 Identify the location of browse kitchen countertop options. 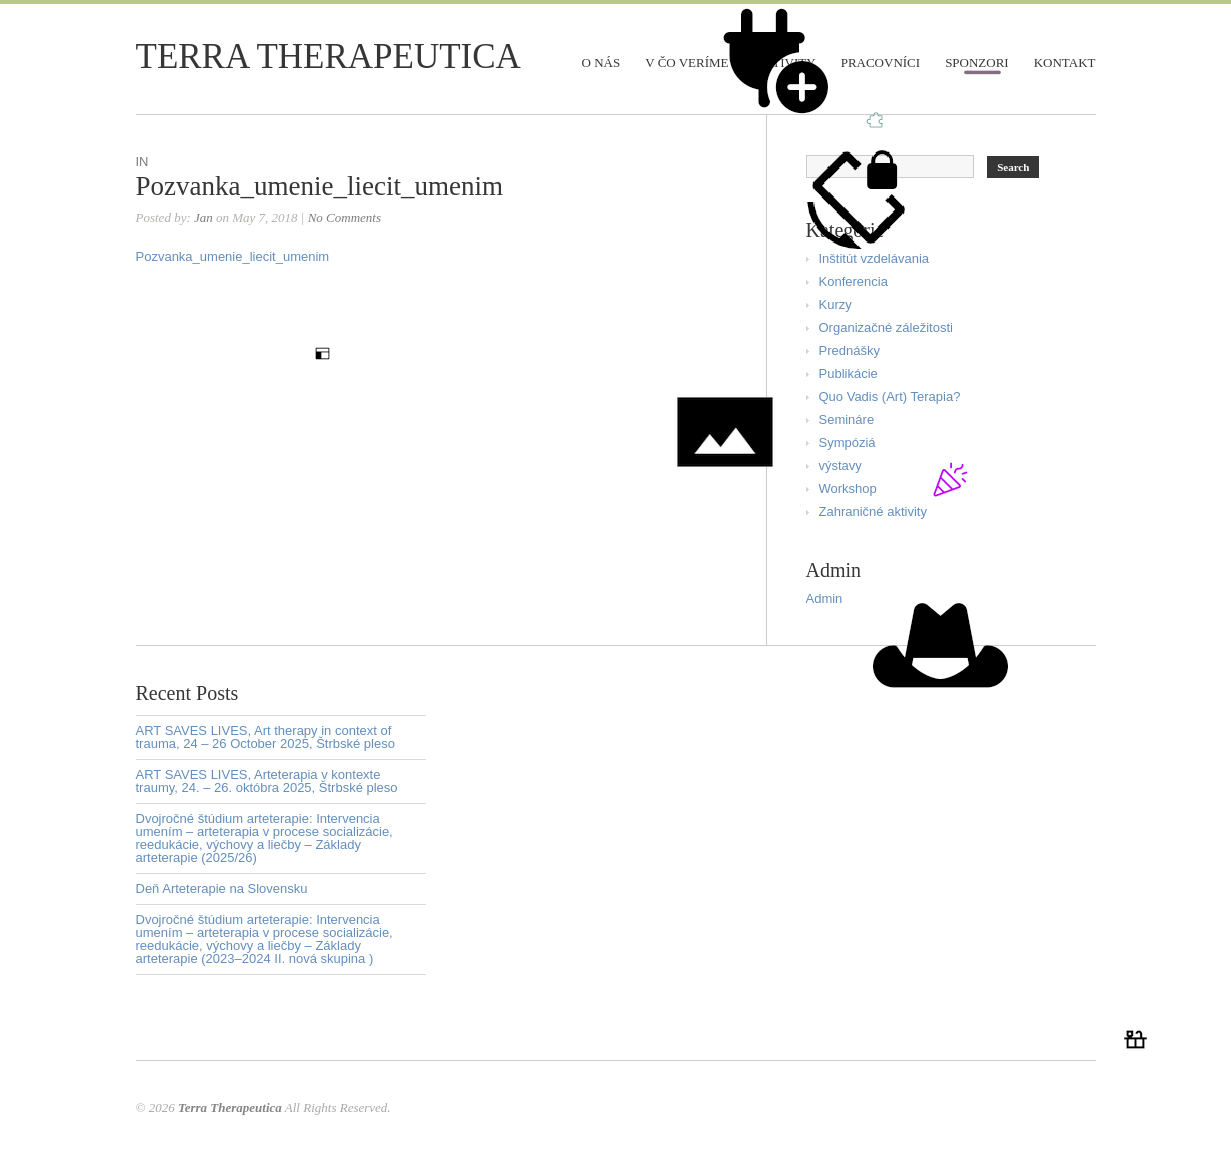
(1135, 1039).